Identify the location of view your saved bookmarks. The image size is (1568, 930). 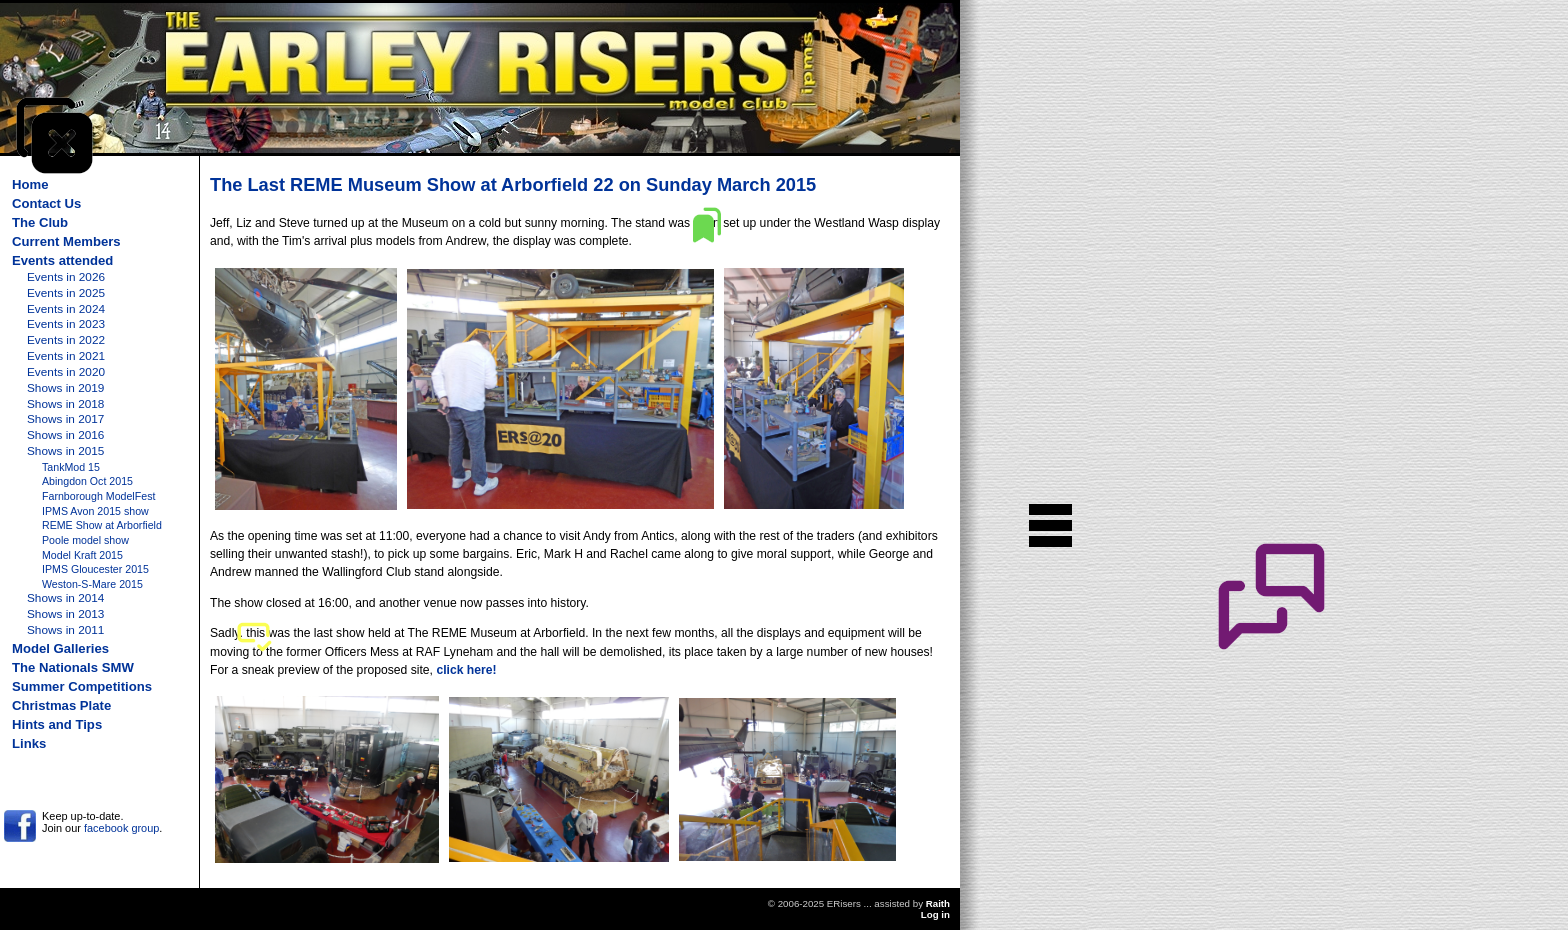
(707, 225).